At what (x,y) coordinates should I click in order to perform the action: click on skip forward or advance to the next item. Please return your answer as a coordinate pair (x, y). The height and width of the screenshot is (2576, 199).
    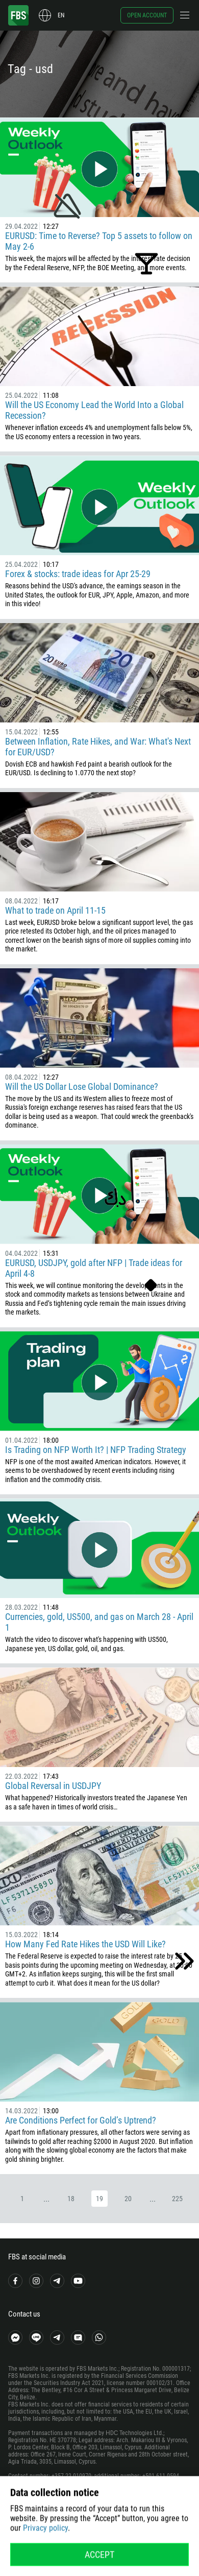
    Looking at the image, I should click on (184, 1961).